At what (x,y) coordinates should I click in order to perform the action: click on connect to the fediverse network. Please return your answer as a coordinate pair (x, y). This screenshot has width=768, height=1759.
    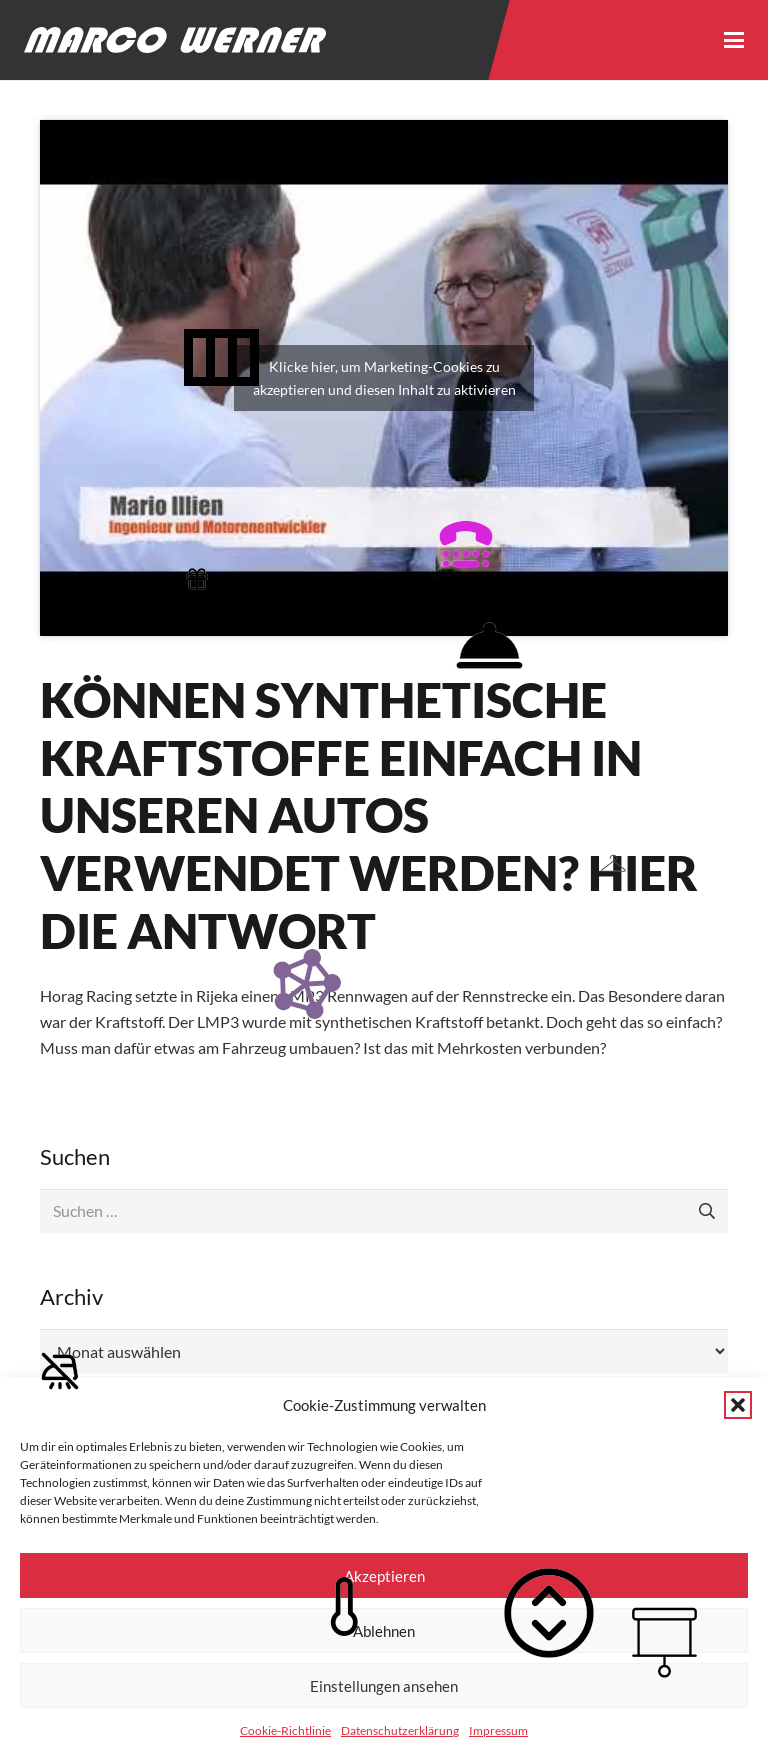
    Looking at the image, I should click on (306, 984).